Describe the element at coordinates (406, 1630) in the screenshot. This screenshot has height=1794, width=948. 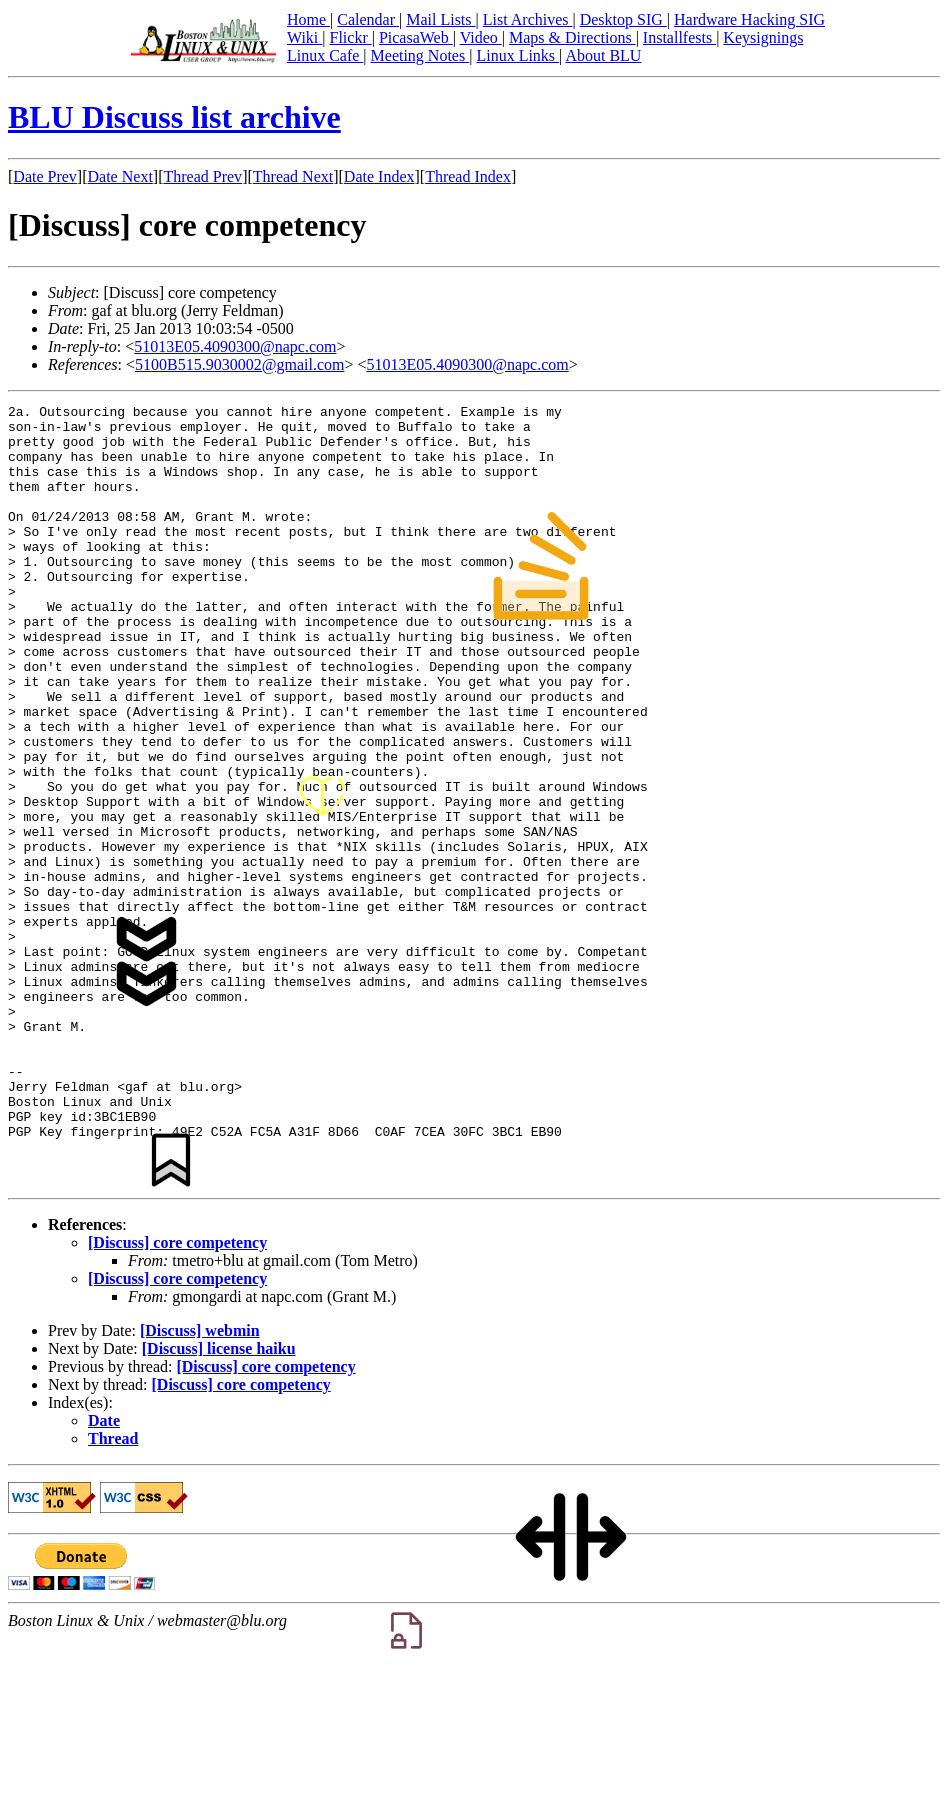
I see `access a password-protected file` at that location.